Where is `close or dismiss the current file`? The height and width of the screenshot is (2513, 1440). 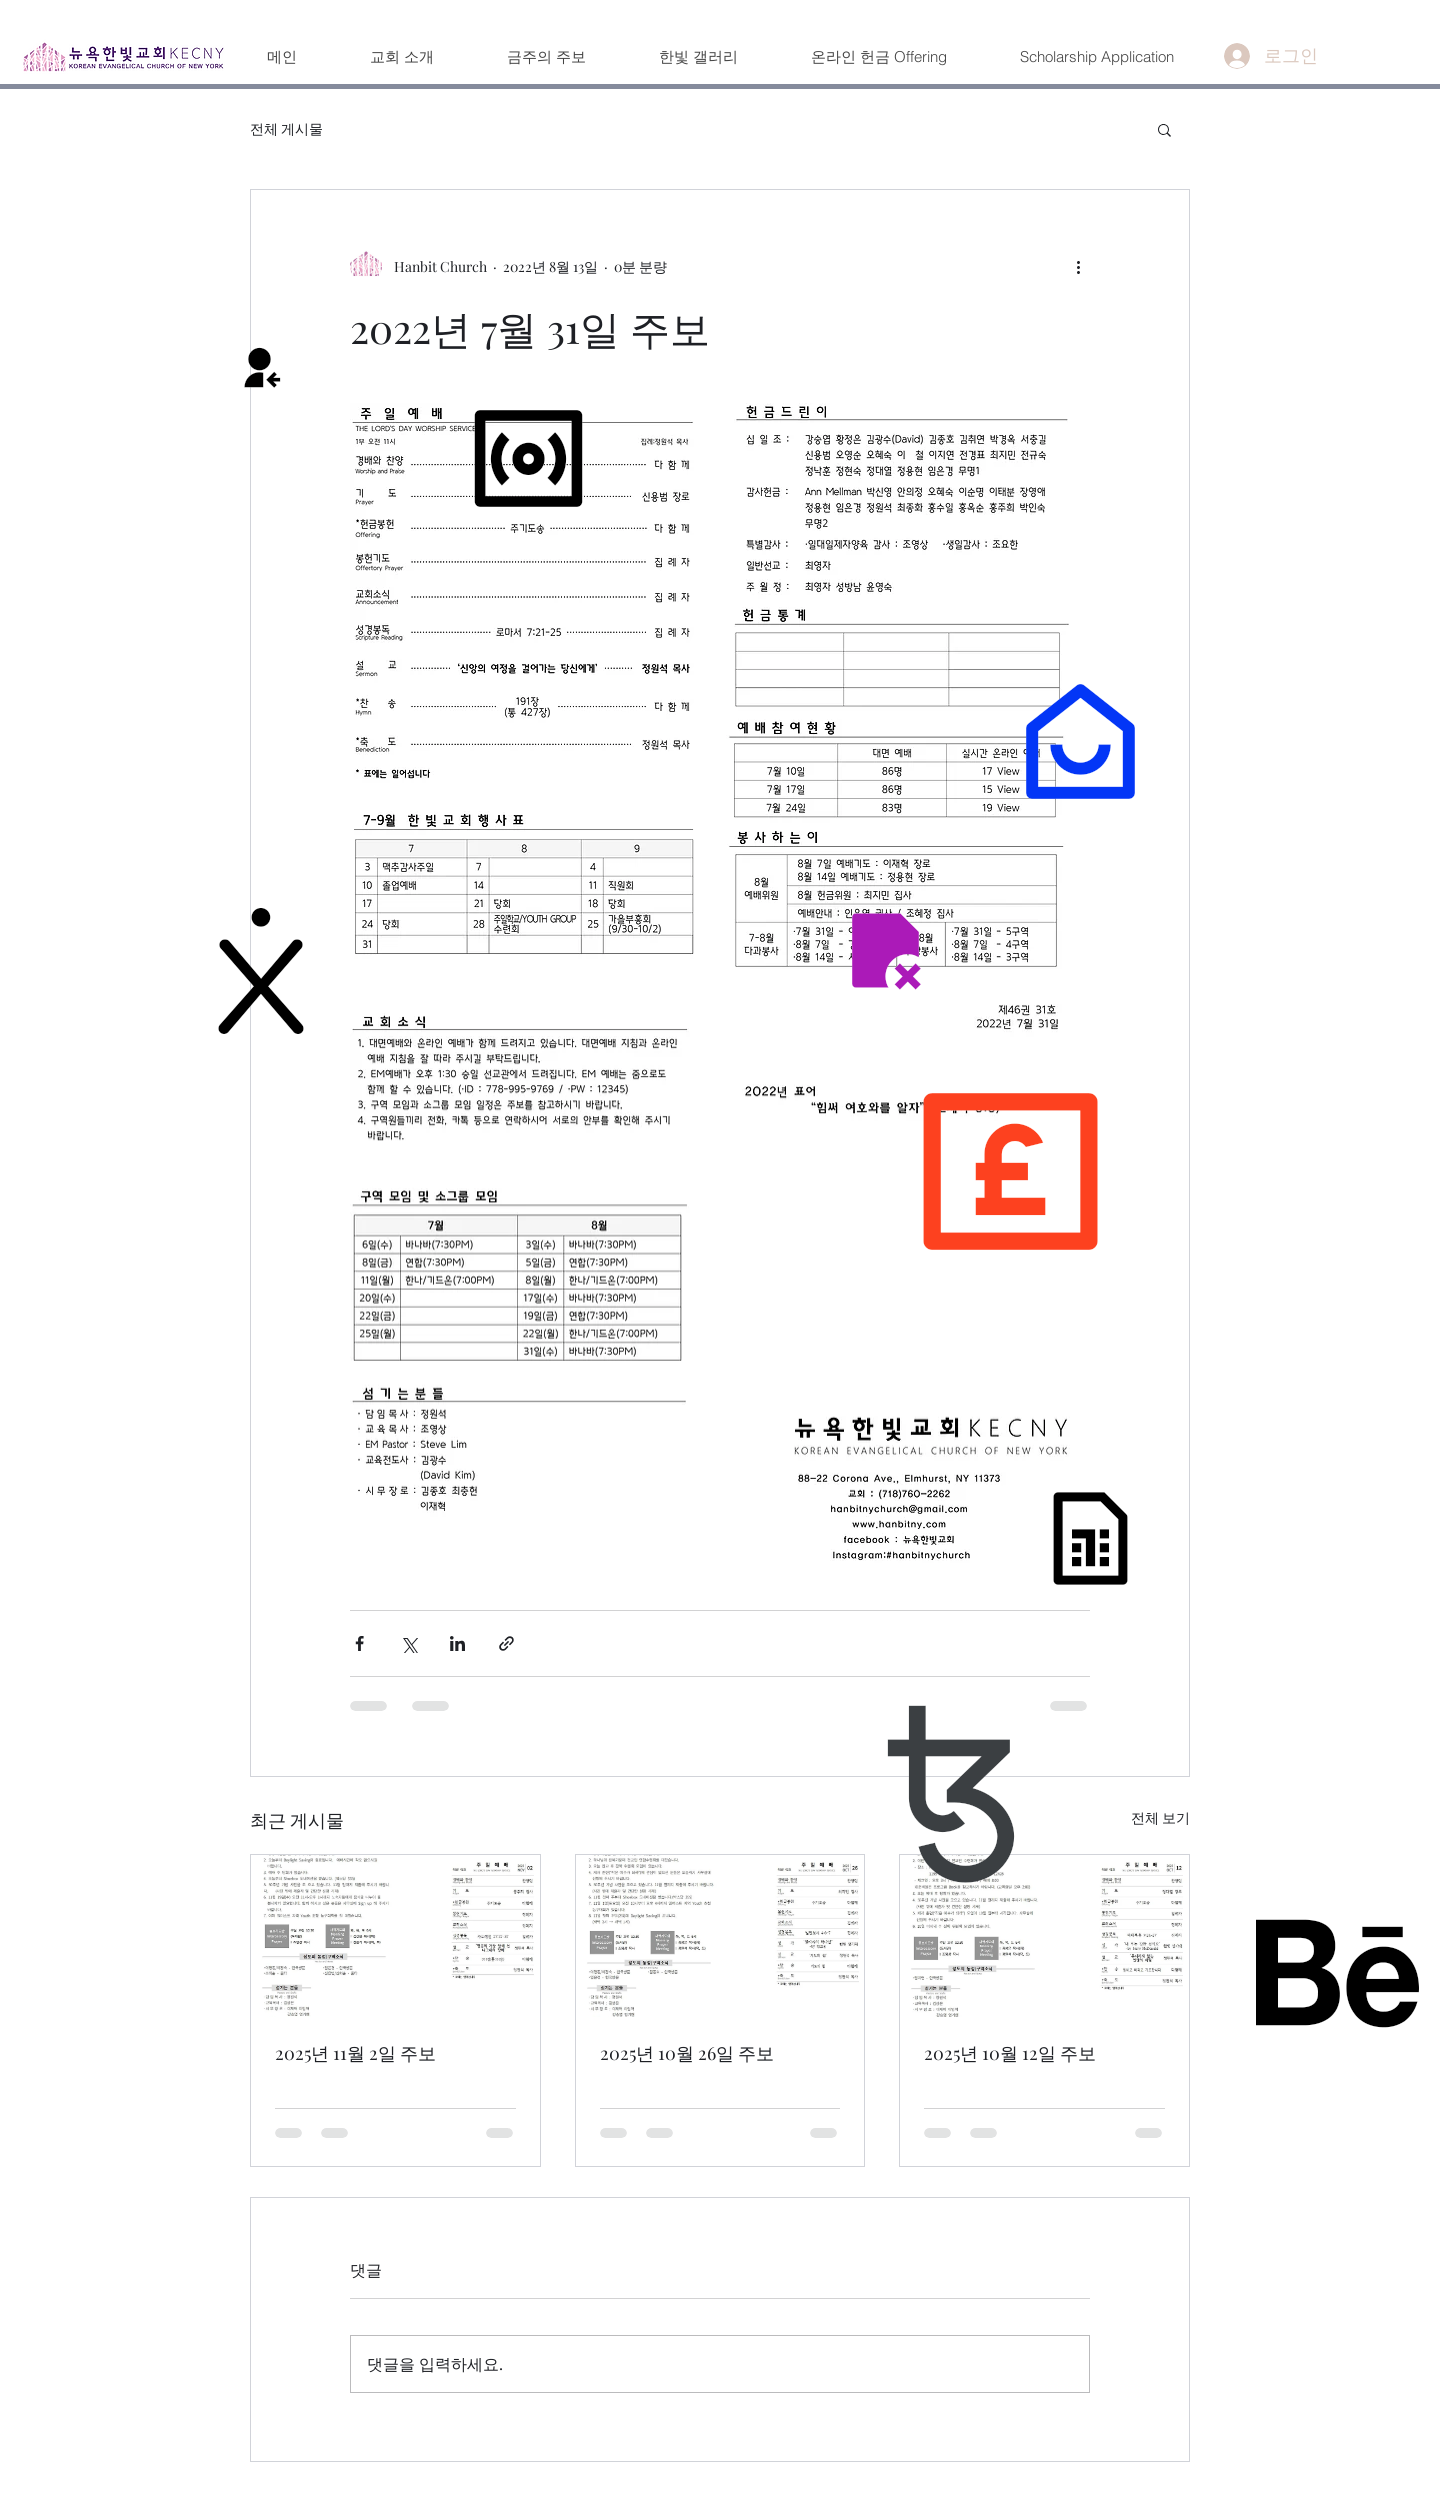 close or dismiss the current file is located at coordinates (885, 950).